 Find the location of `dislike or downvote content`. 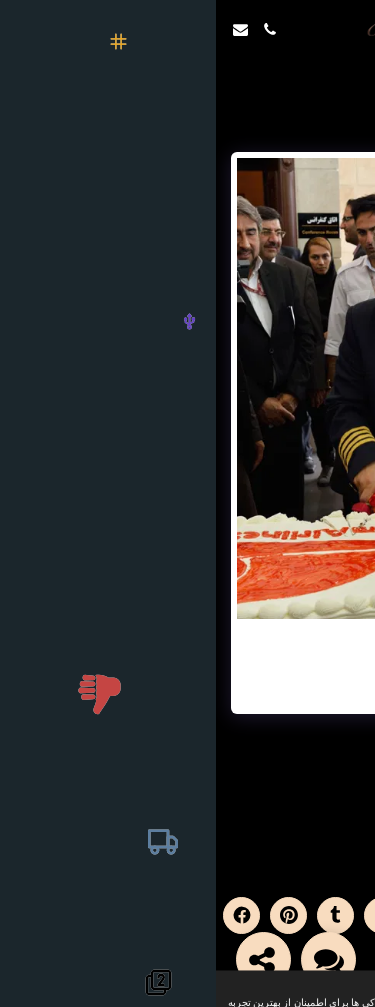

dislike or downvote content is located at coordinates (99, 694).